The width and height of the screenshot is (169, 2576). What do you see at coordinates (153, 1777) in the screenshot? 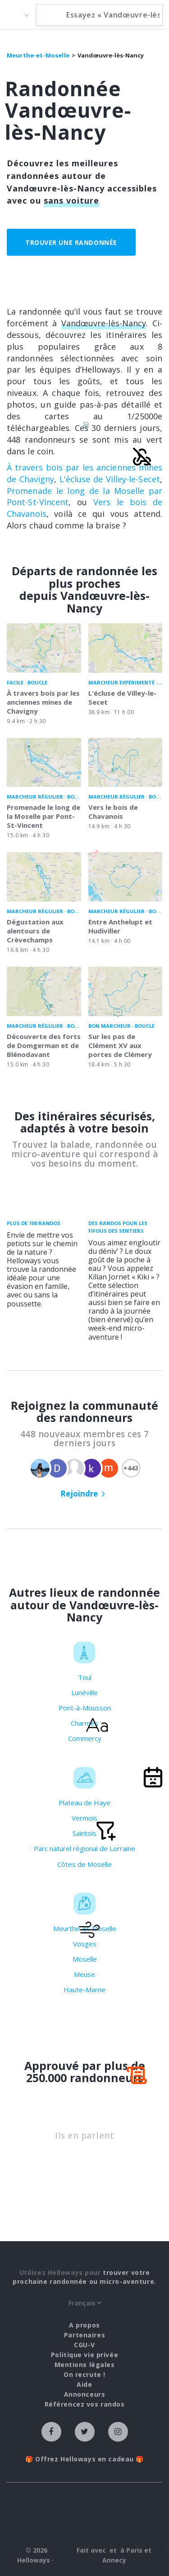
I see `no events scheduled for this date` at bounding box center [153, 1777].